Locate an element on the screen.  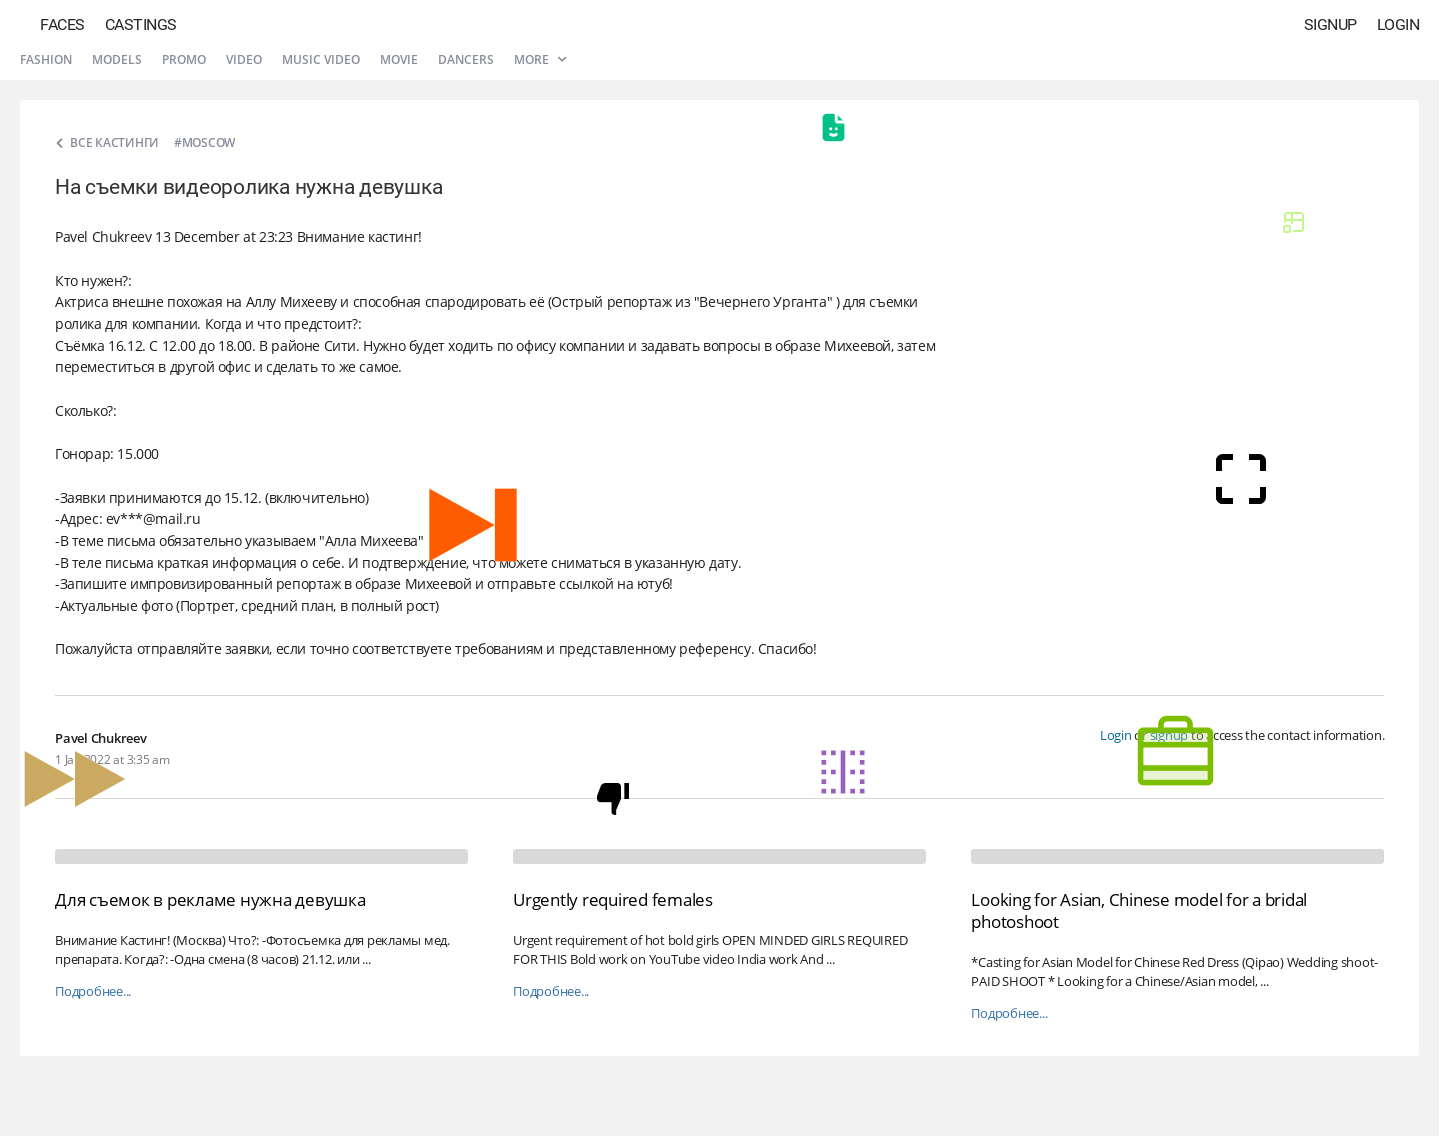
scan a QR code or barcode is located at coordinates (1241, 479).